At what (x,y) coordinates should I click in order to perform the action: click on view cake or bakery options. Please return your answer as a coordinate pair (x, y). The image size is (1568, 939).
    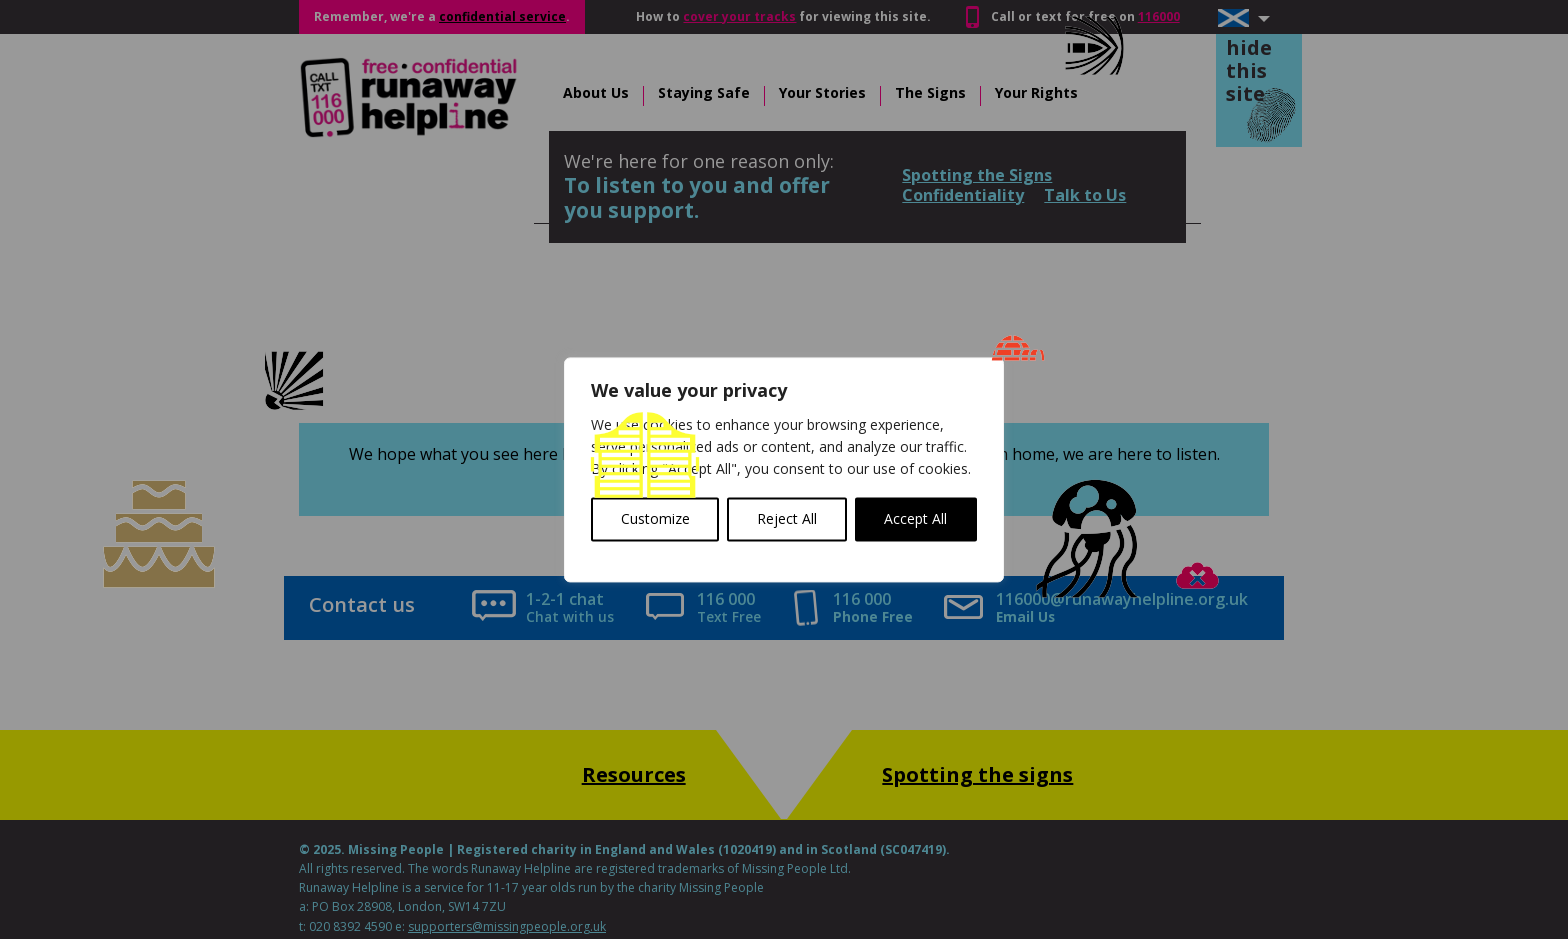
    Looking at the image, I should click on (159, 528).